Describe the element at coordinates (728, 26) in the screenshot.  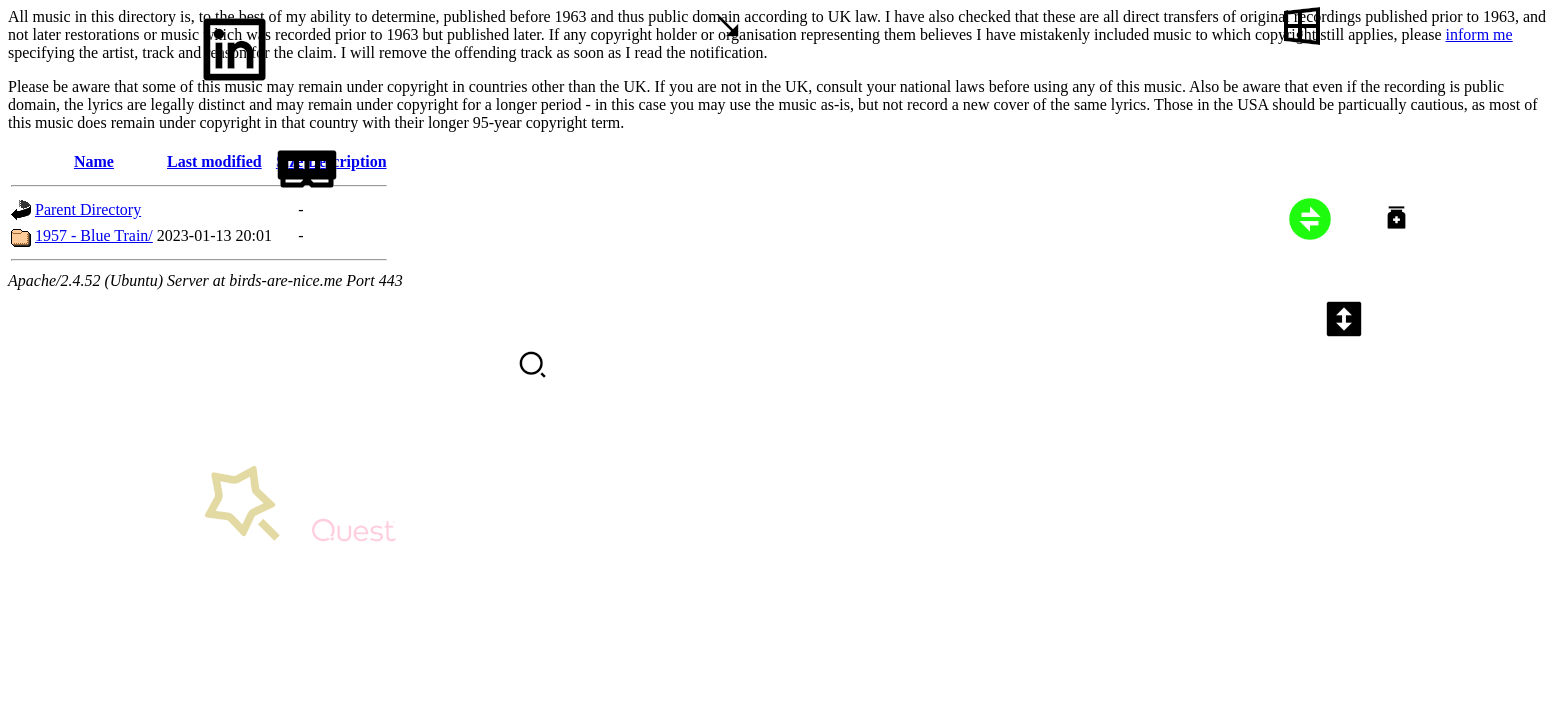
I see `navigate to the next section below` at that location.